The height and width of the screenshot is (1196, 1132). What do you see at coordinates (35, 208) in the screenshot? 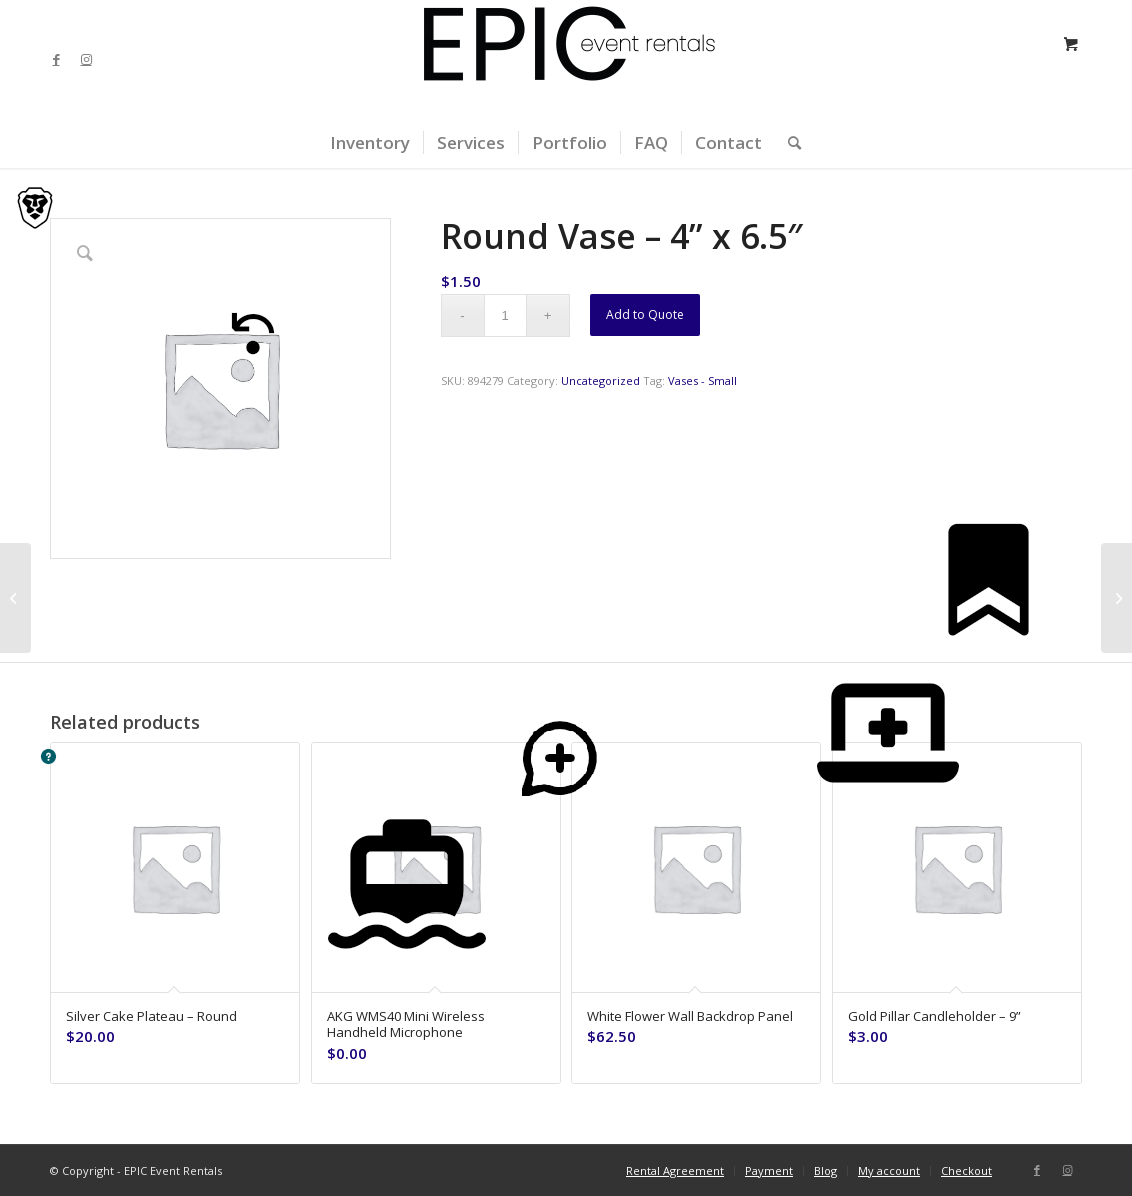
I see `open the Brave browser` at bounding box center [35, 208].